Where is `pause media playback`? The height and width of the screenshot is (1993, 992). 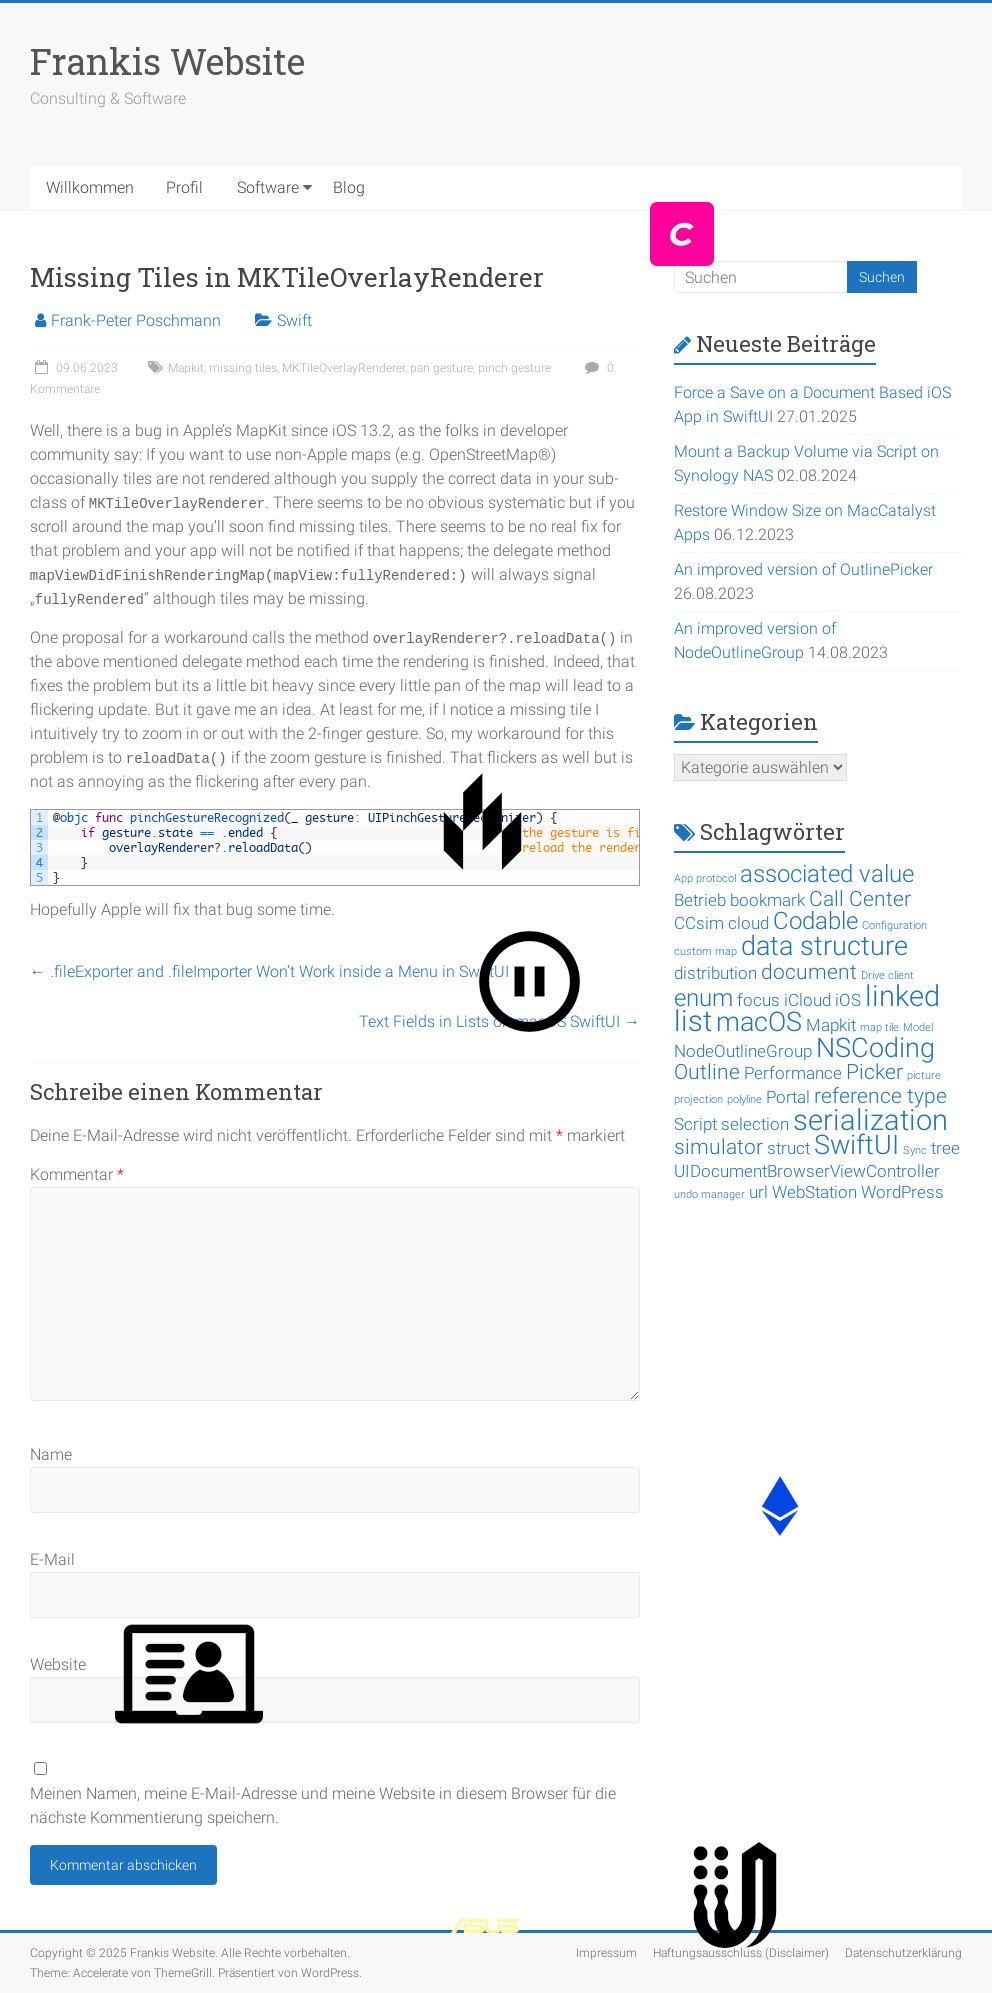
pause media playback is located at coordinates (529, 981).